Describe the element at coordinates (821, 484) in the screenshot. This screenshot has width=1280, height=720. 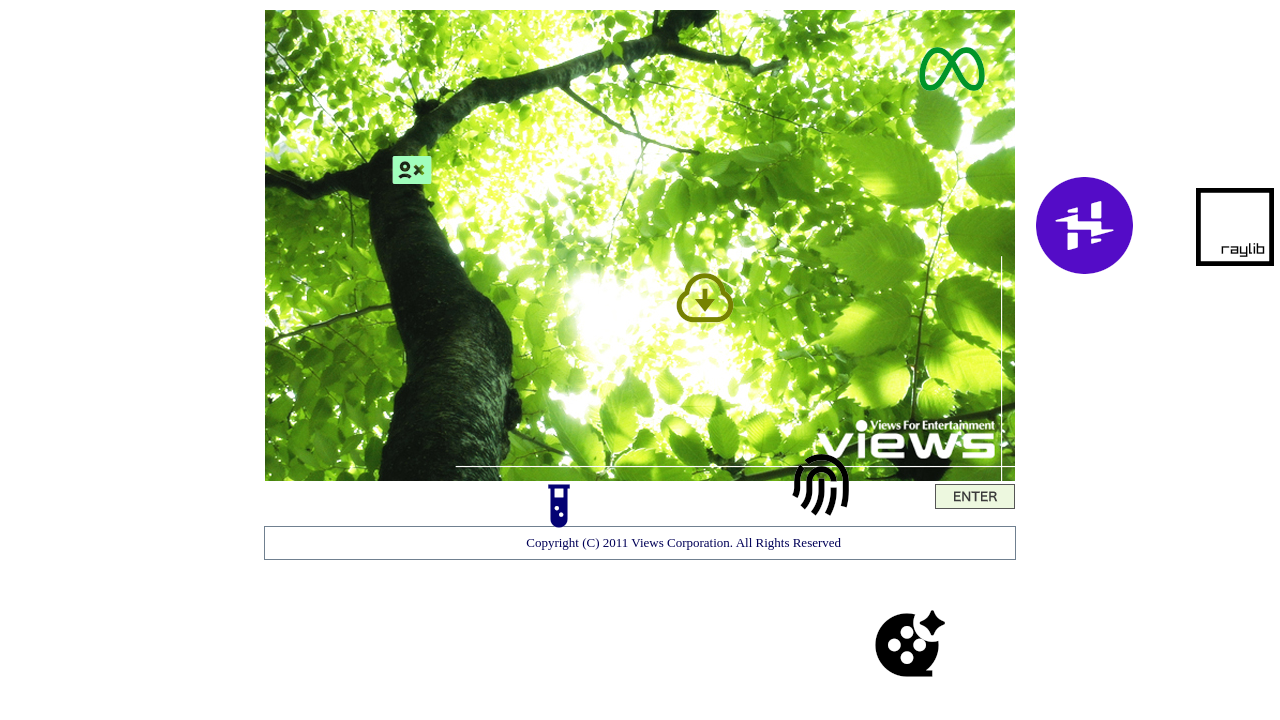
I see `authenticate with fingerprint` at that location.